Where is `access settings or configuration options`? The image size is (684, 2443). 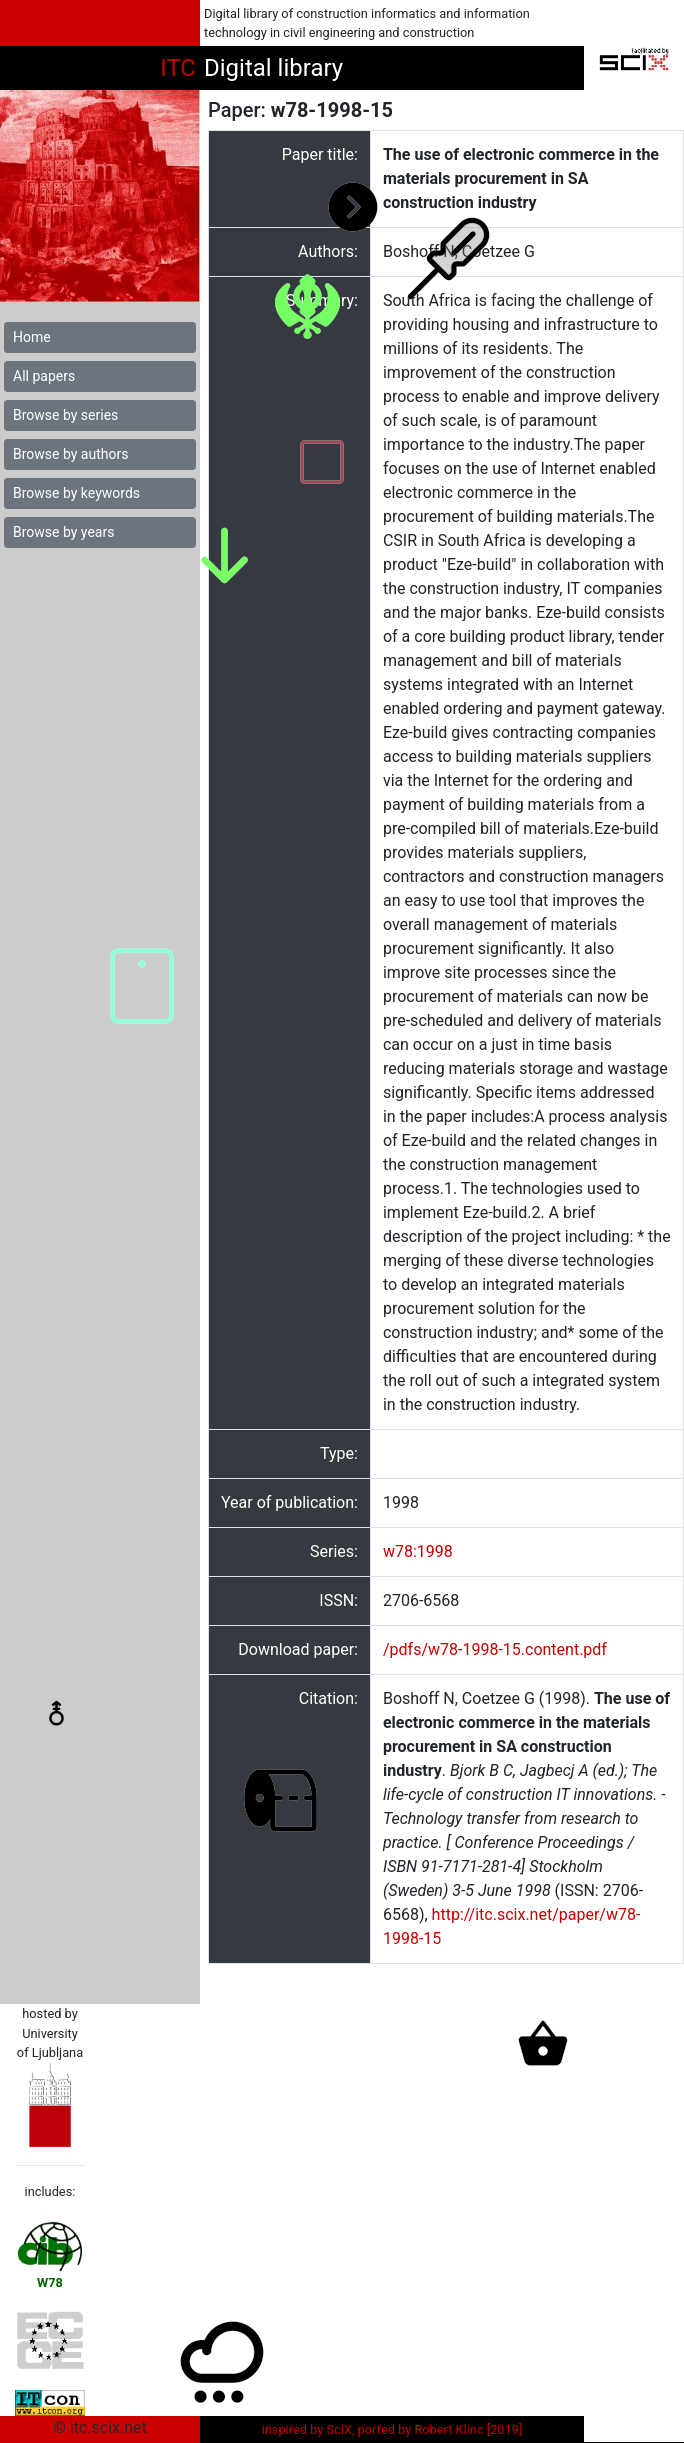 access settings or configuration options is located at coordinates (448, 258).